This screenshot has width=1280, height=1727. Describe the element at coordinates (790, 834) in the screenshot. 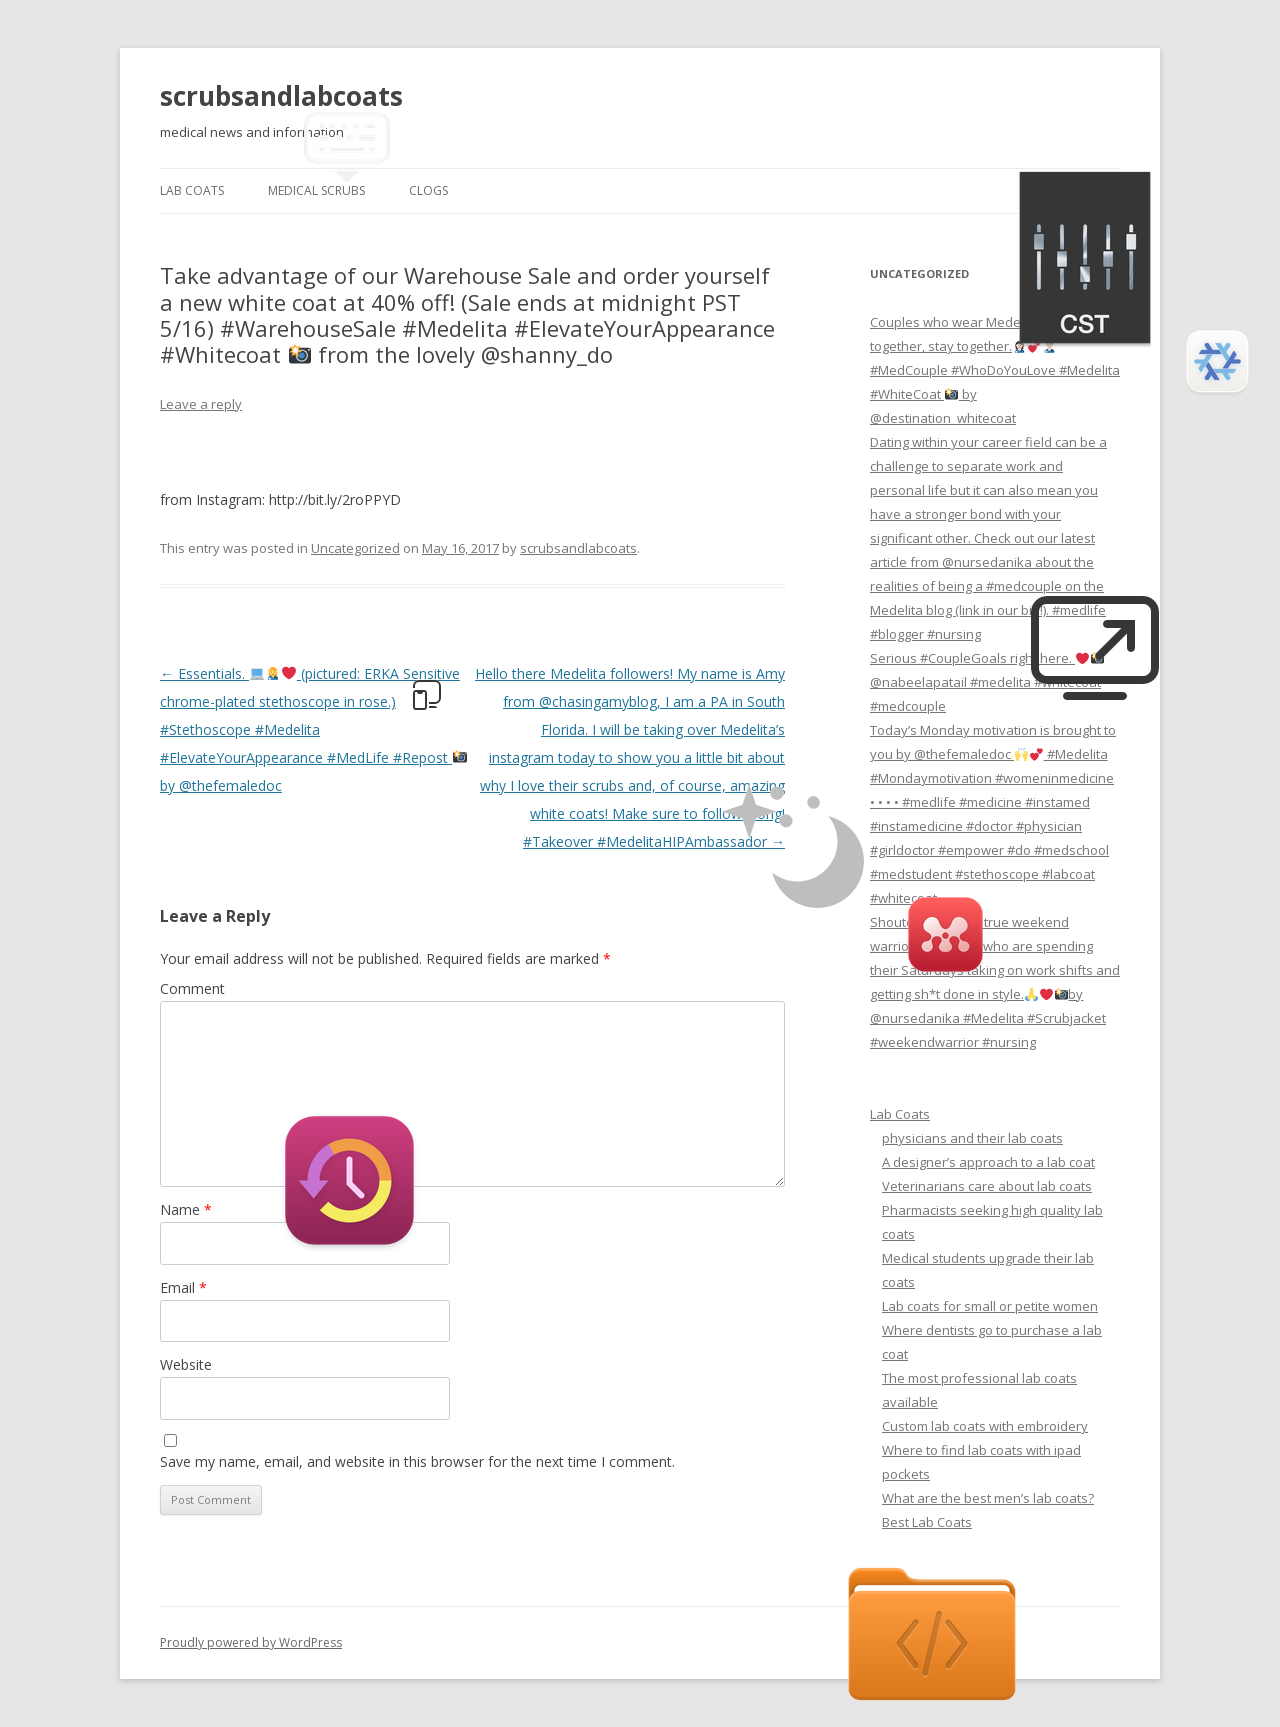

I see `access screensaver settings` at that location.